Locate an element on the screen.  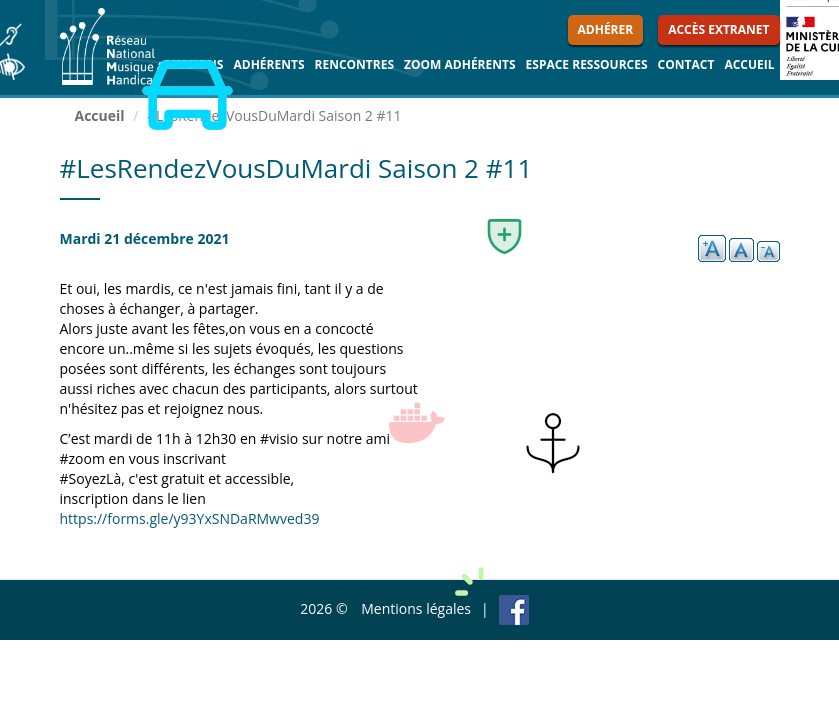
docker container management is located at coordinates (417, 423).